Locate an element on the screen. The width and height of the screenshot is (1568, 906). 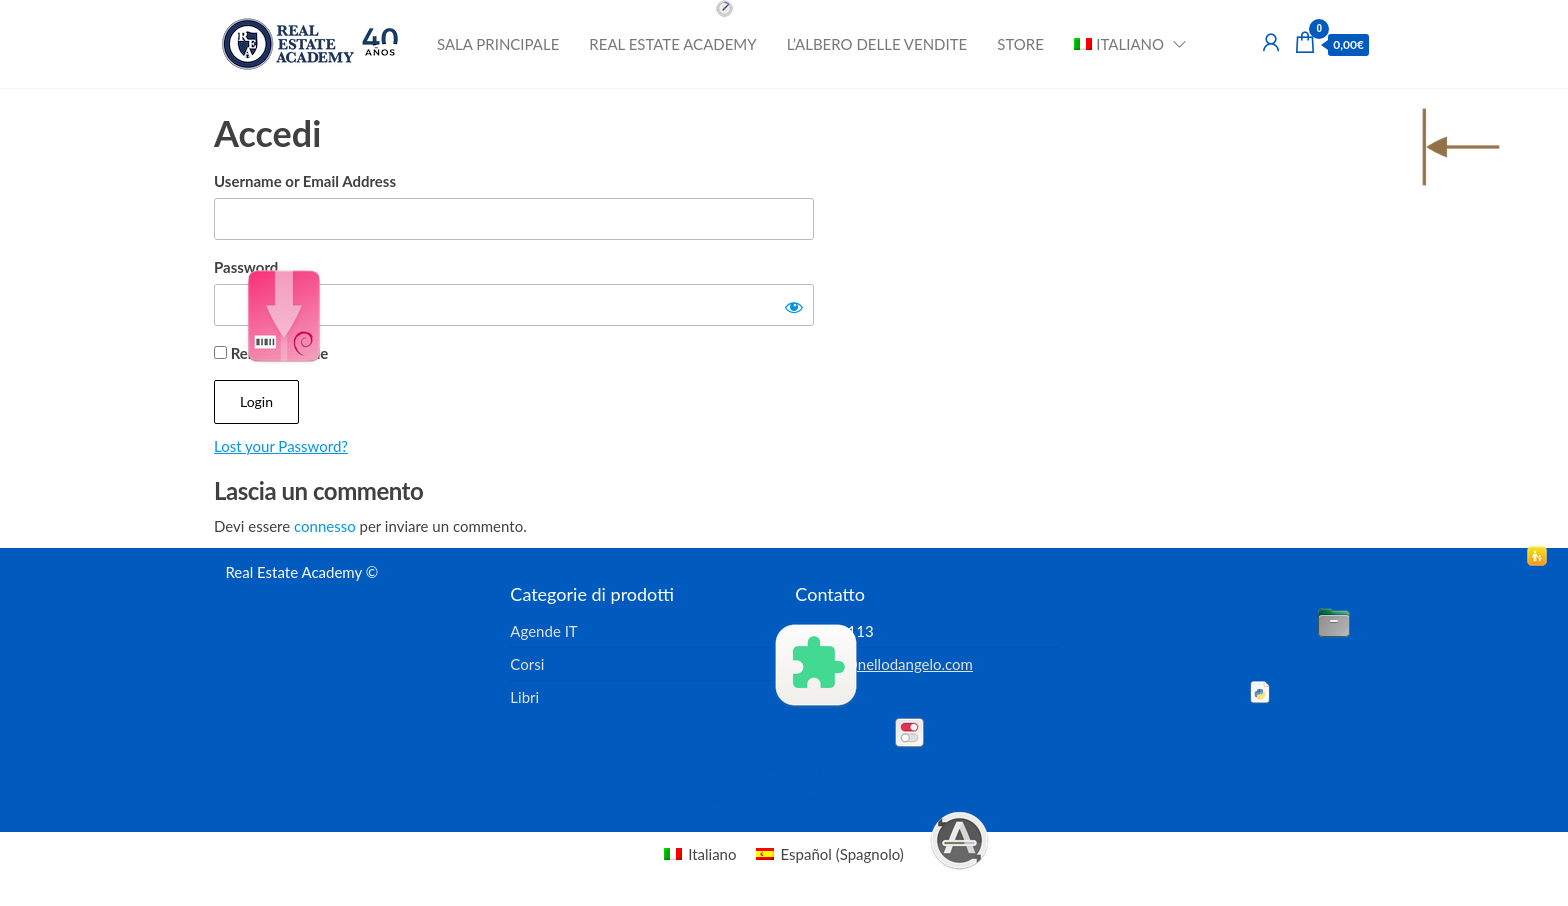
open palapeli puzzle game is located at coordinates (816, 665).